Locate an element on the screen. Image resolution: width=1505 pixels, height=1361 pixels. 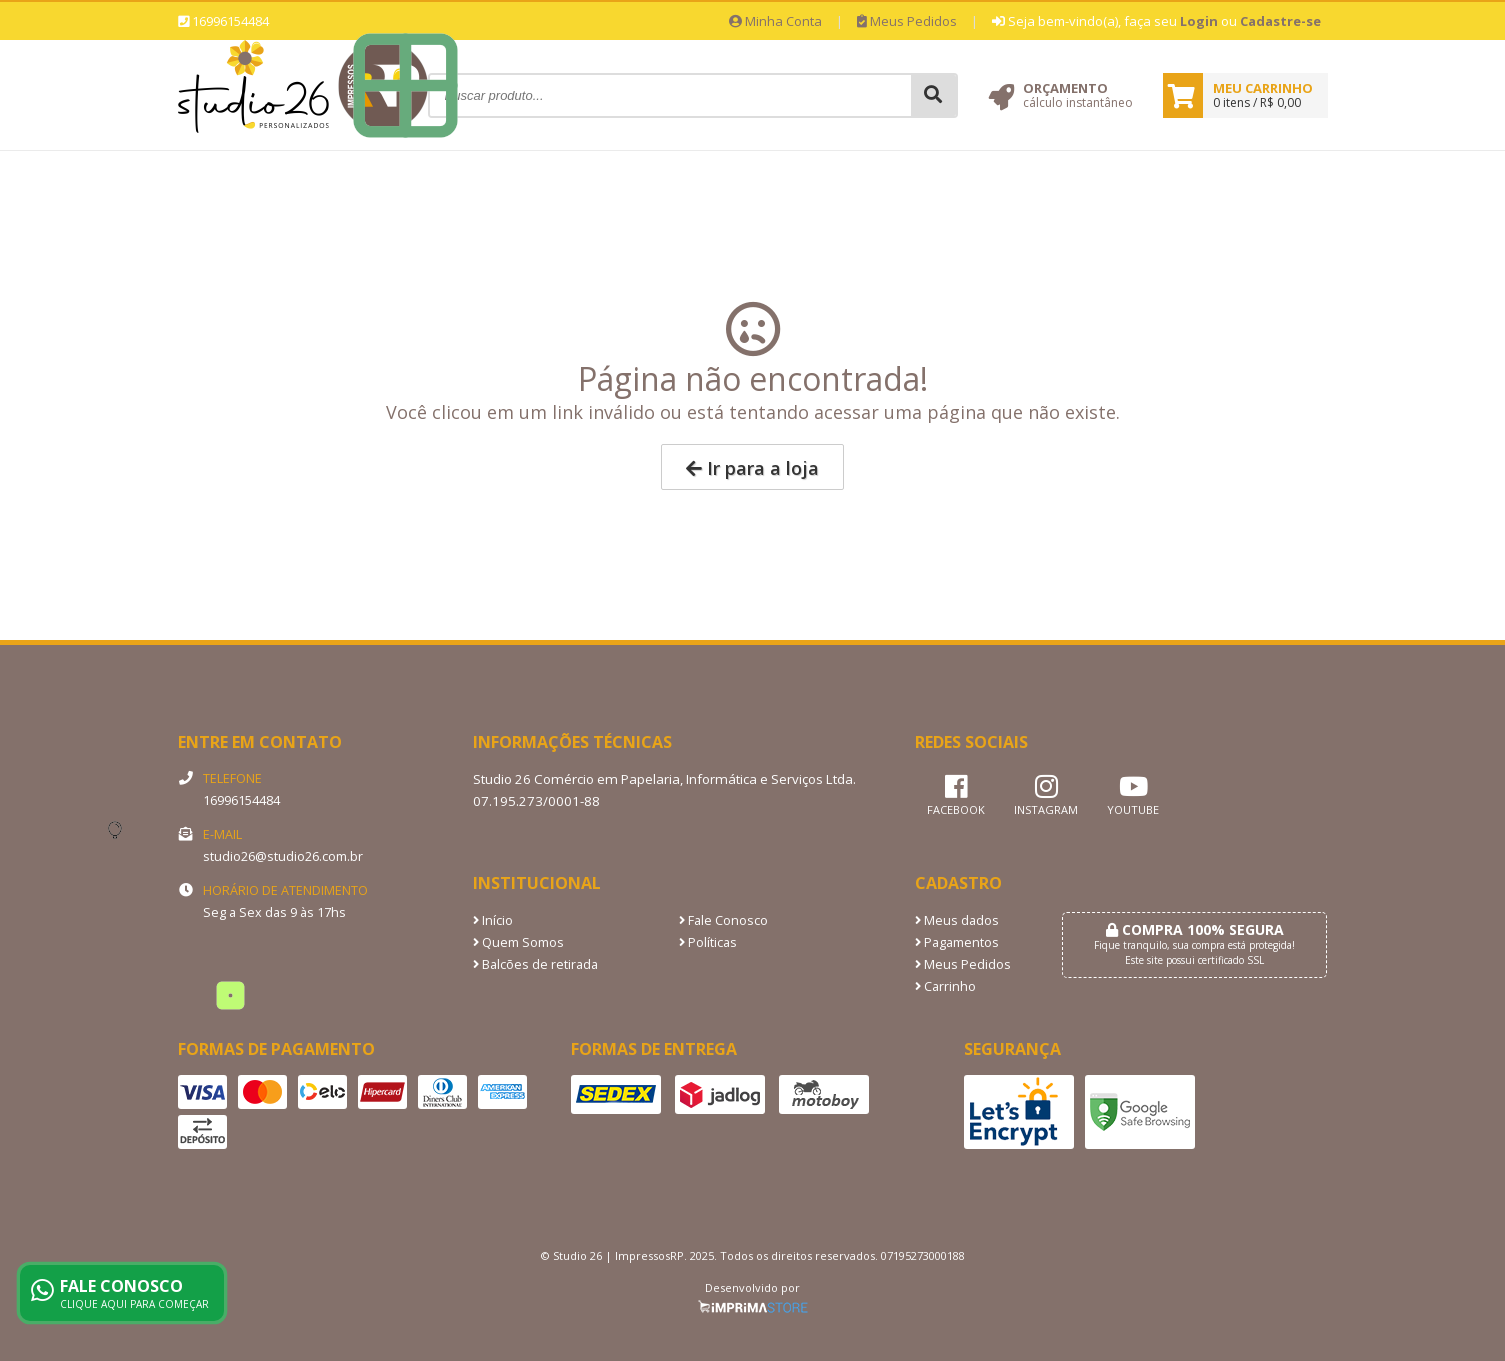
roll the dice or generate a random result is located at coordinates (230, 995).